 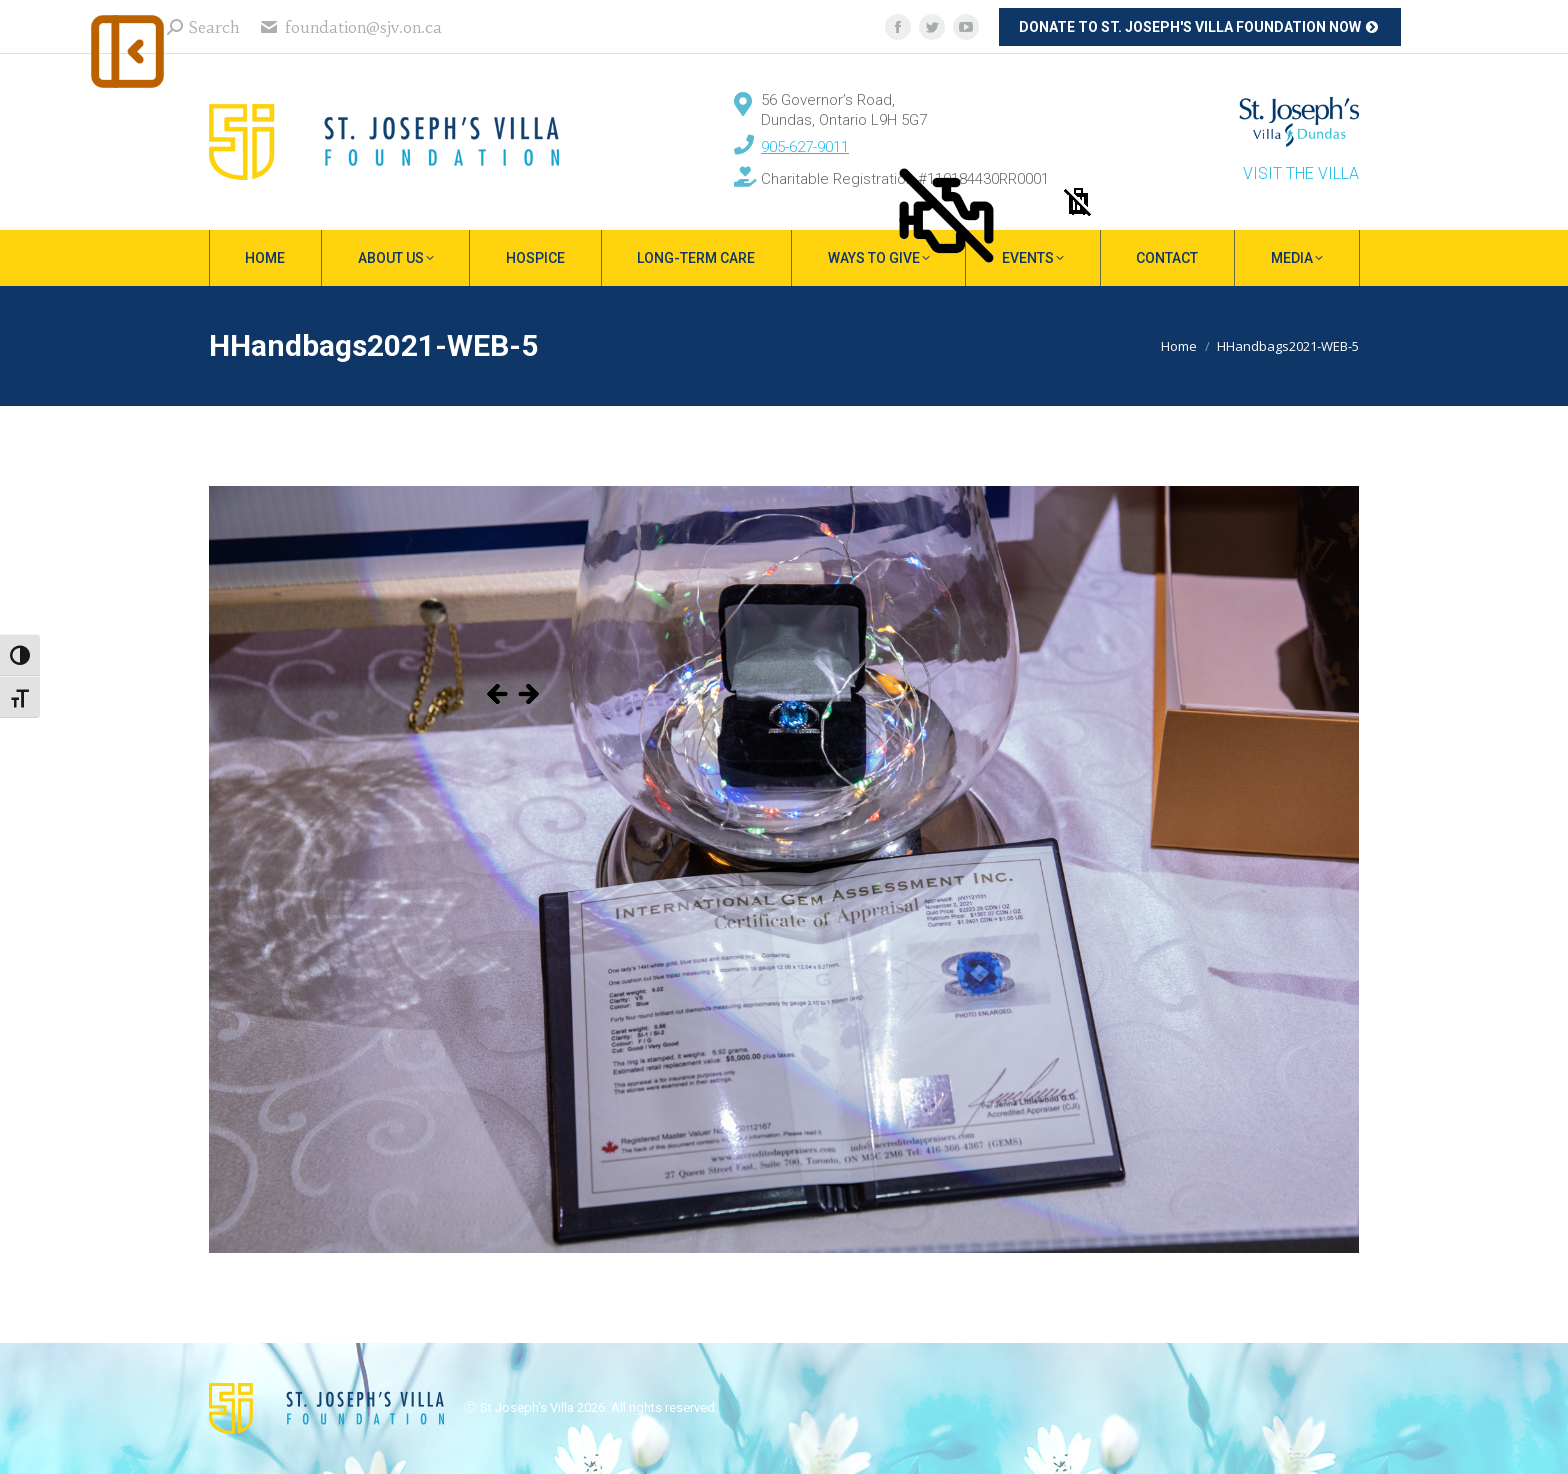 I want to click on engine disabled or turned off, so click(x=946, y=215).